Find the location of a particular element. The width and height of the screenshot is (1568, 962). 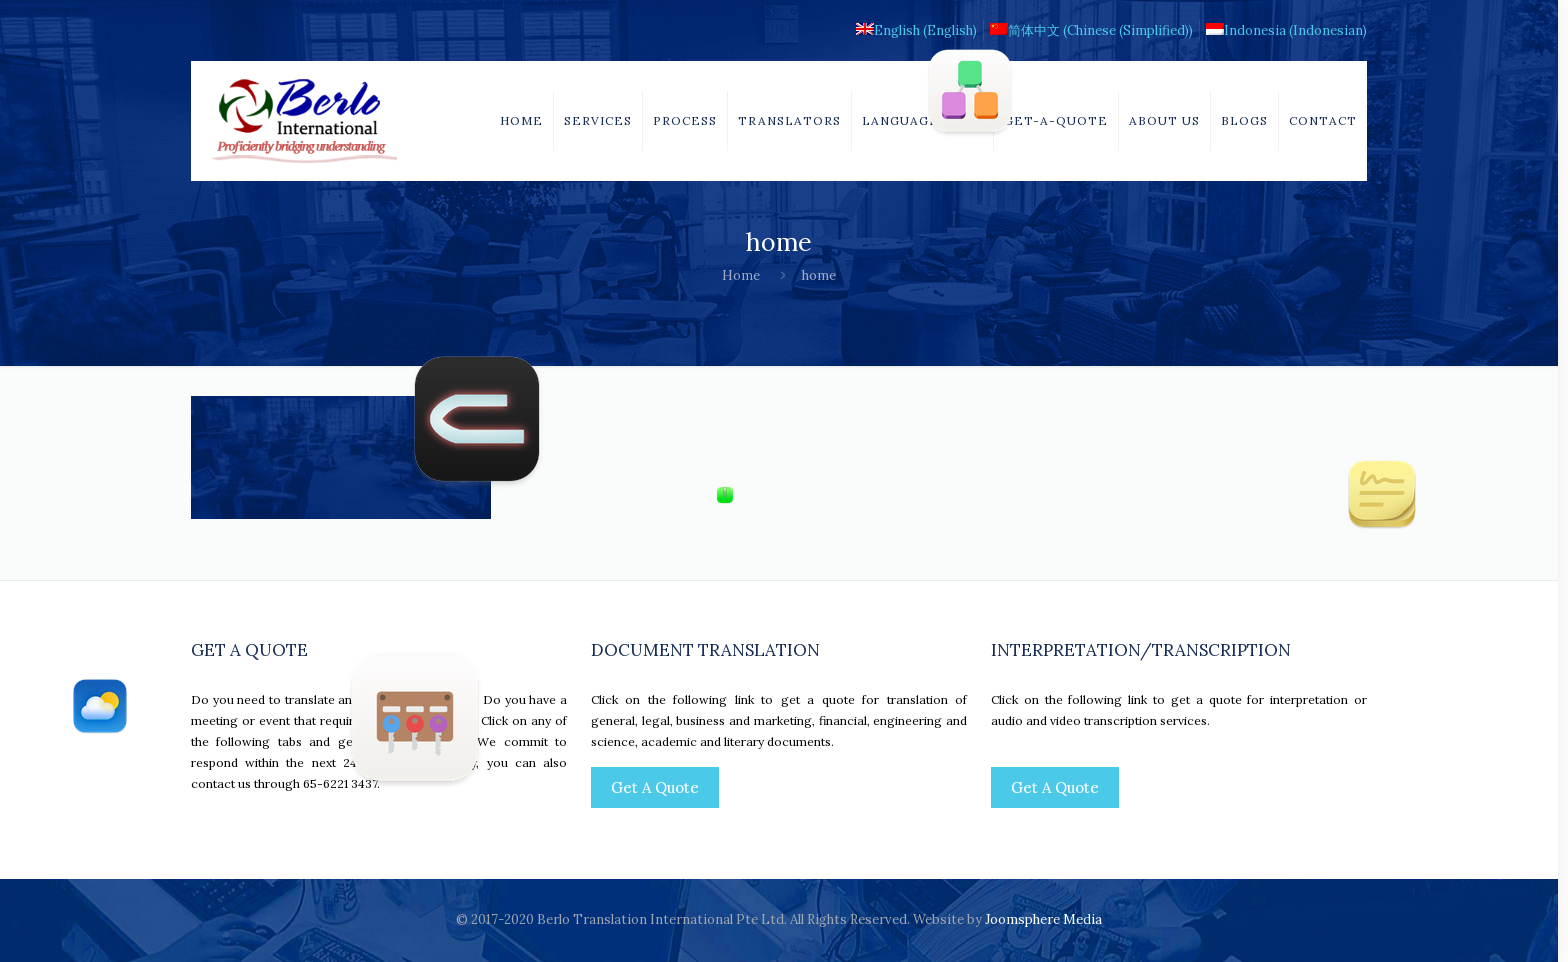

open GTK Node Editor application is located at coordinates (970, 91).